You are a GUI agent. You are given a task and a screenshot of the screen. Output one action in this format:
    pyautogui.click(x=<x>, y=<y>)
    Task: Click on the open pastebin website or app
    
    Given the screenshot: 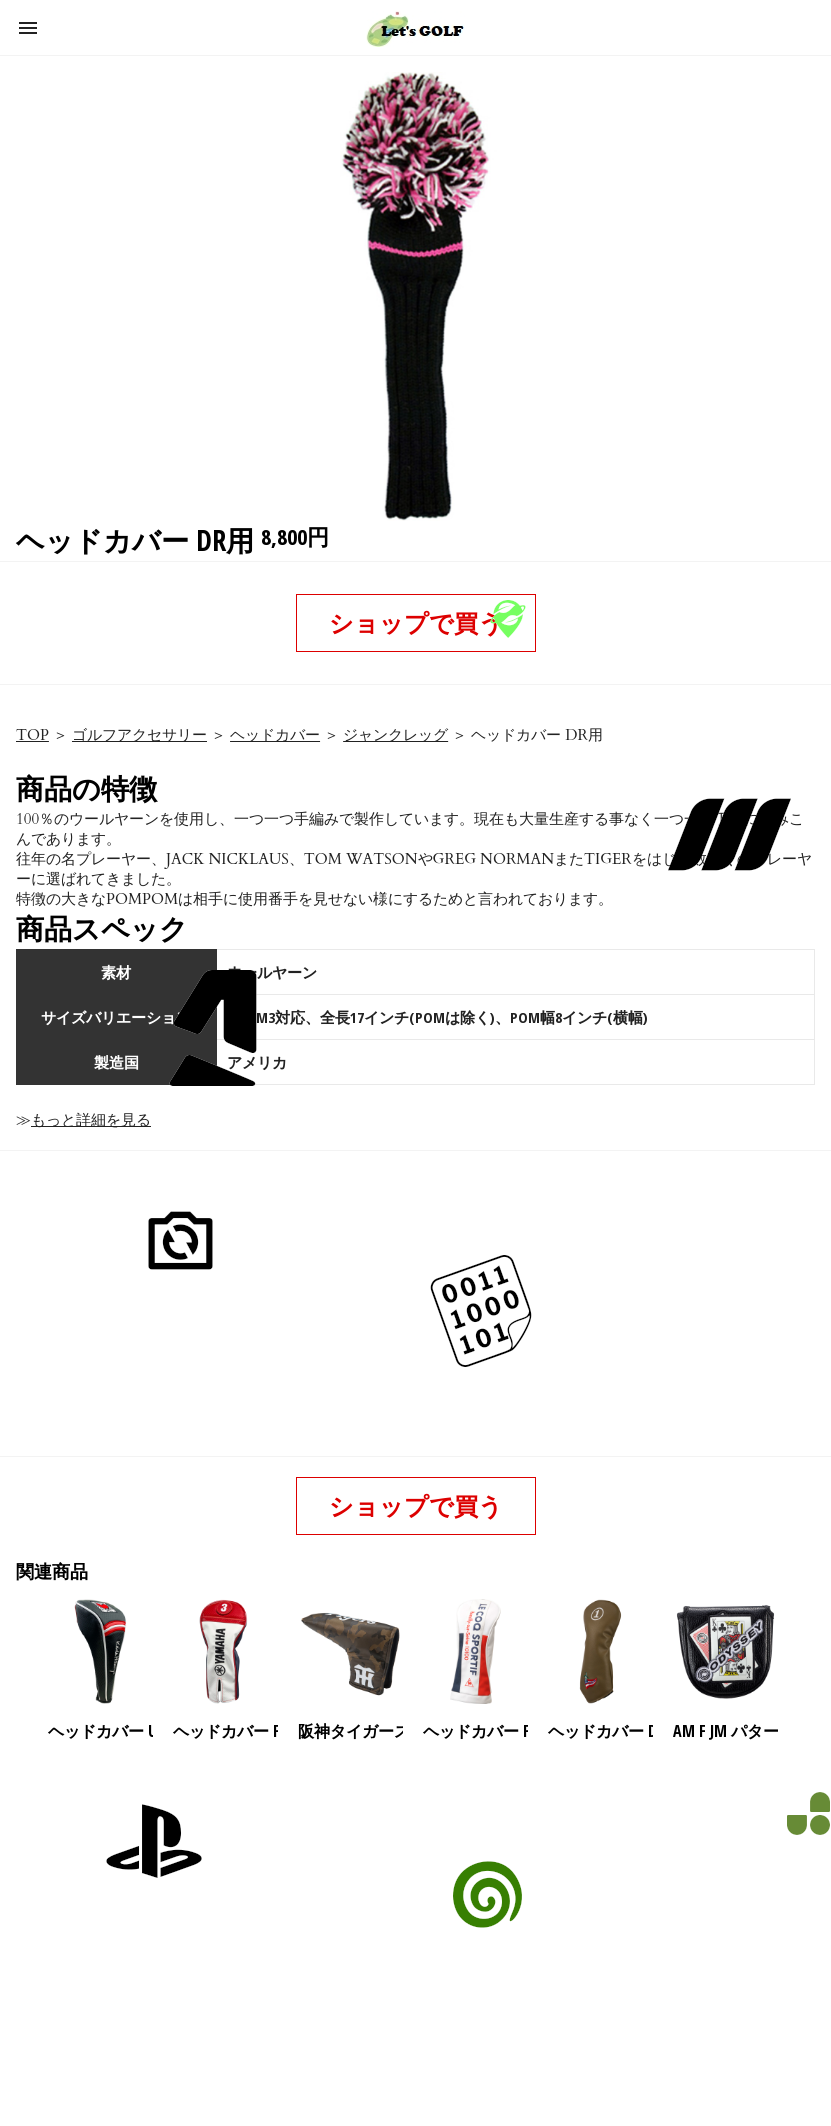 What is the action you would take?
    pyautogui.click(x=481, y=1311)
    